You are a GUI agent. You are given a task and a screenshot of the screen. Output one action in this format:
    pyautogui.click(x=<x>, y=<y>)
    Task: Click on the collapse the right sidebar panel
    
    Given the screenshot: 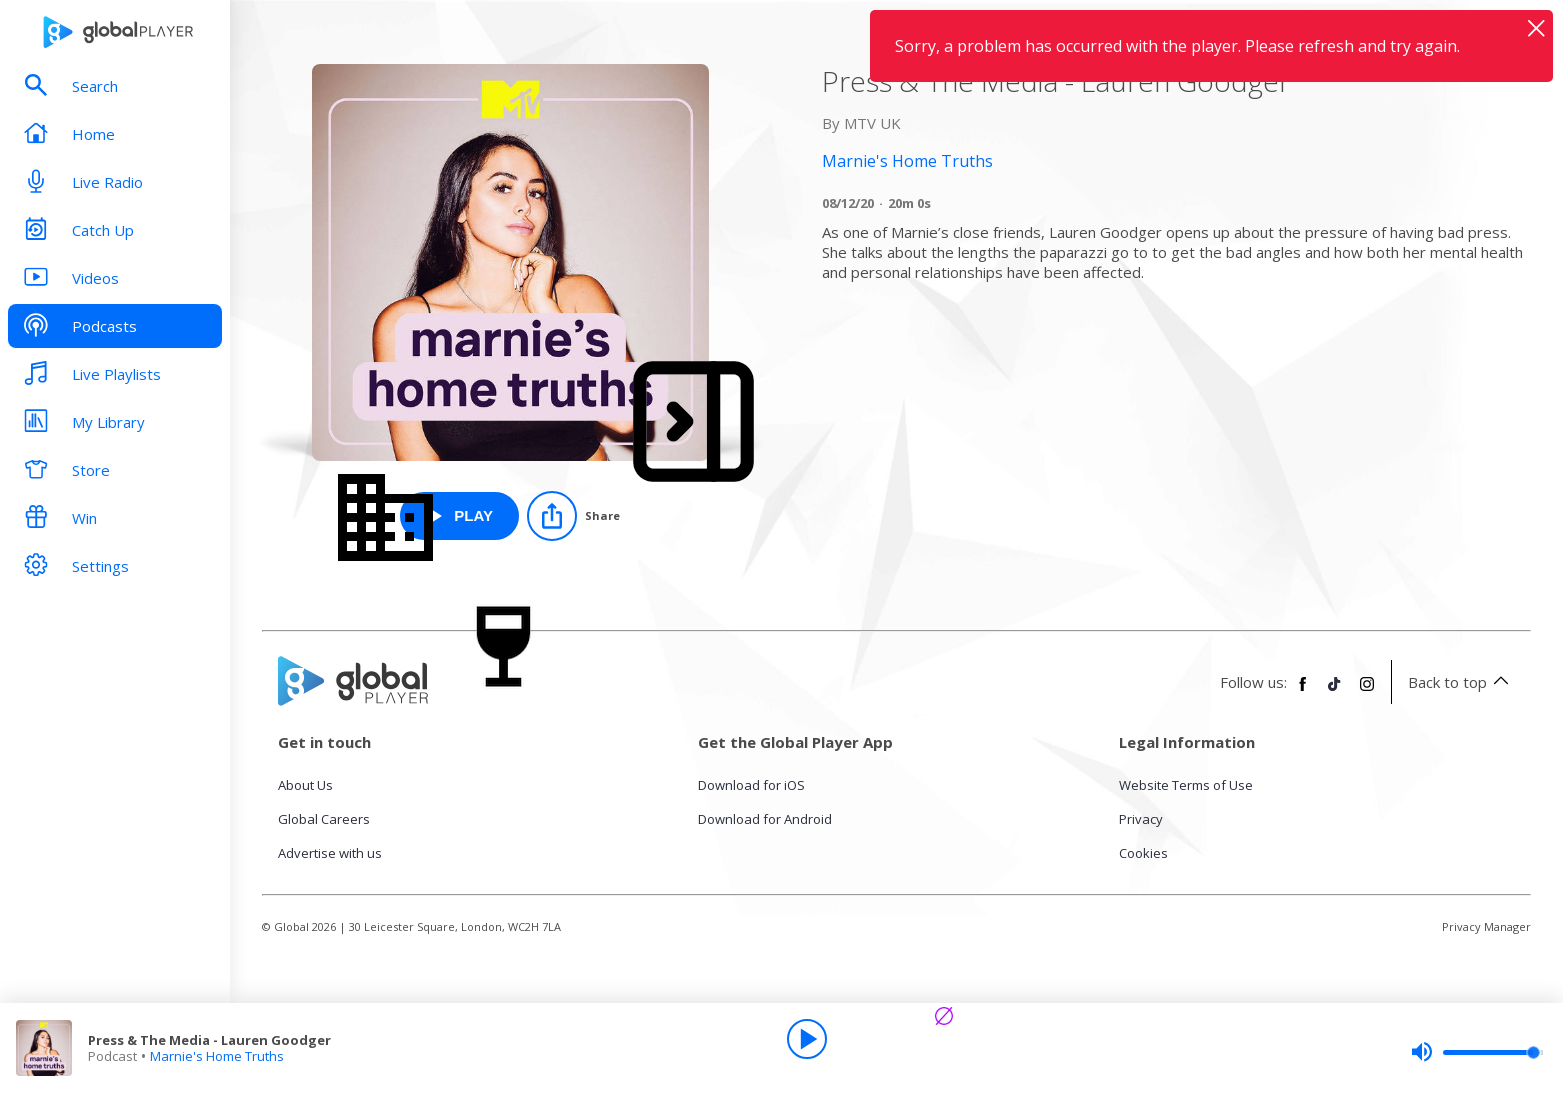 What is the action you would take?
    pyautogui.click(x=693, y=421)
    